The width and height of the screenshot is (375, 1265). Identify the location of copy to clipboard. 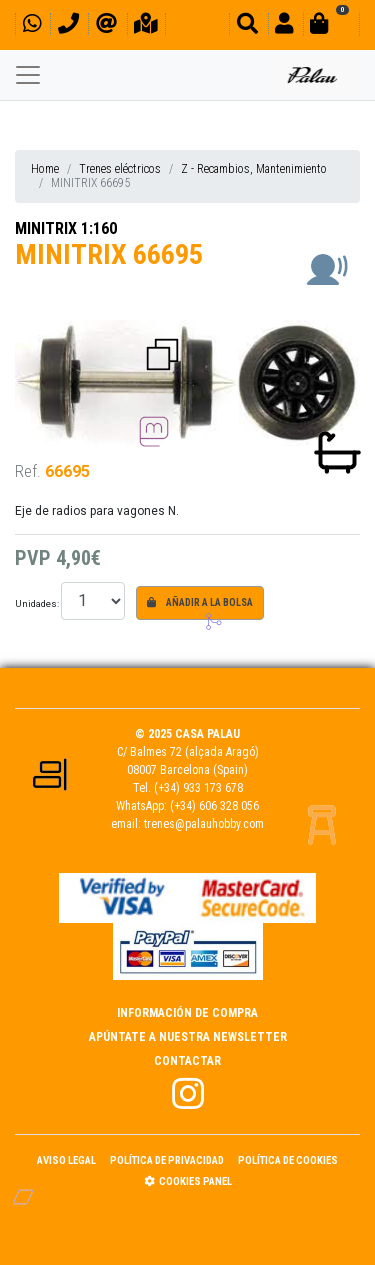
(162, 354).